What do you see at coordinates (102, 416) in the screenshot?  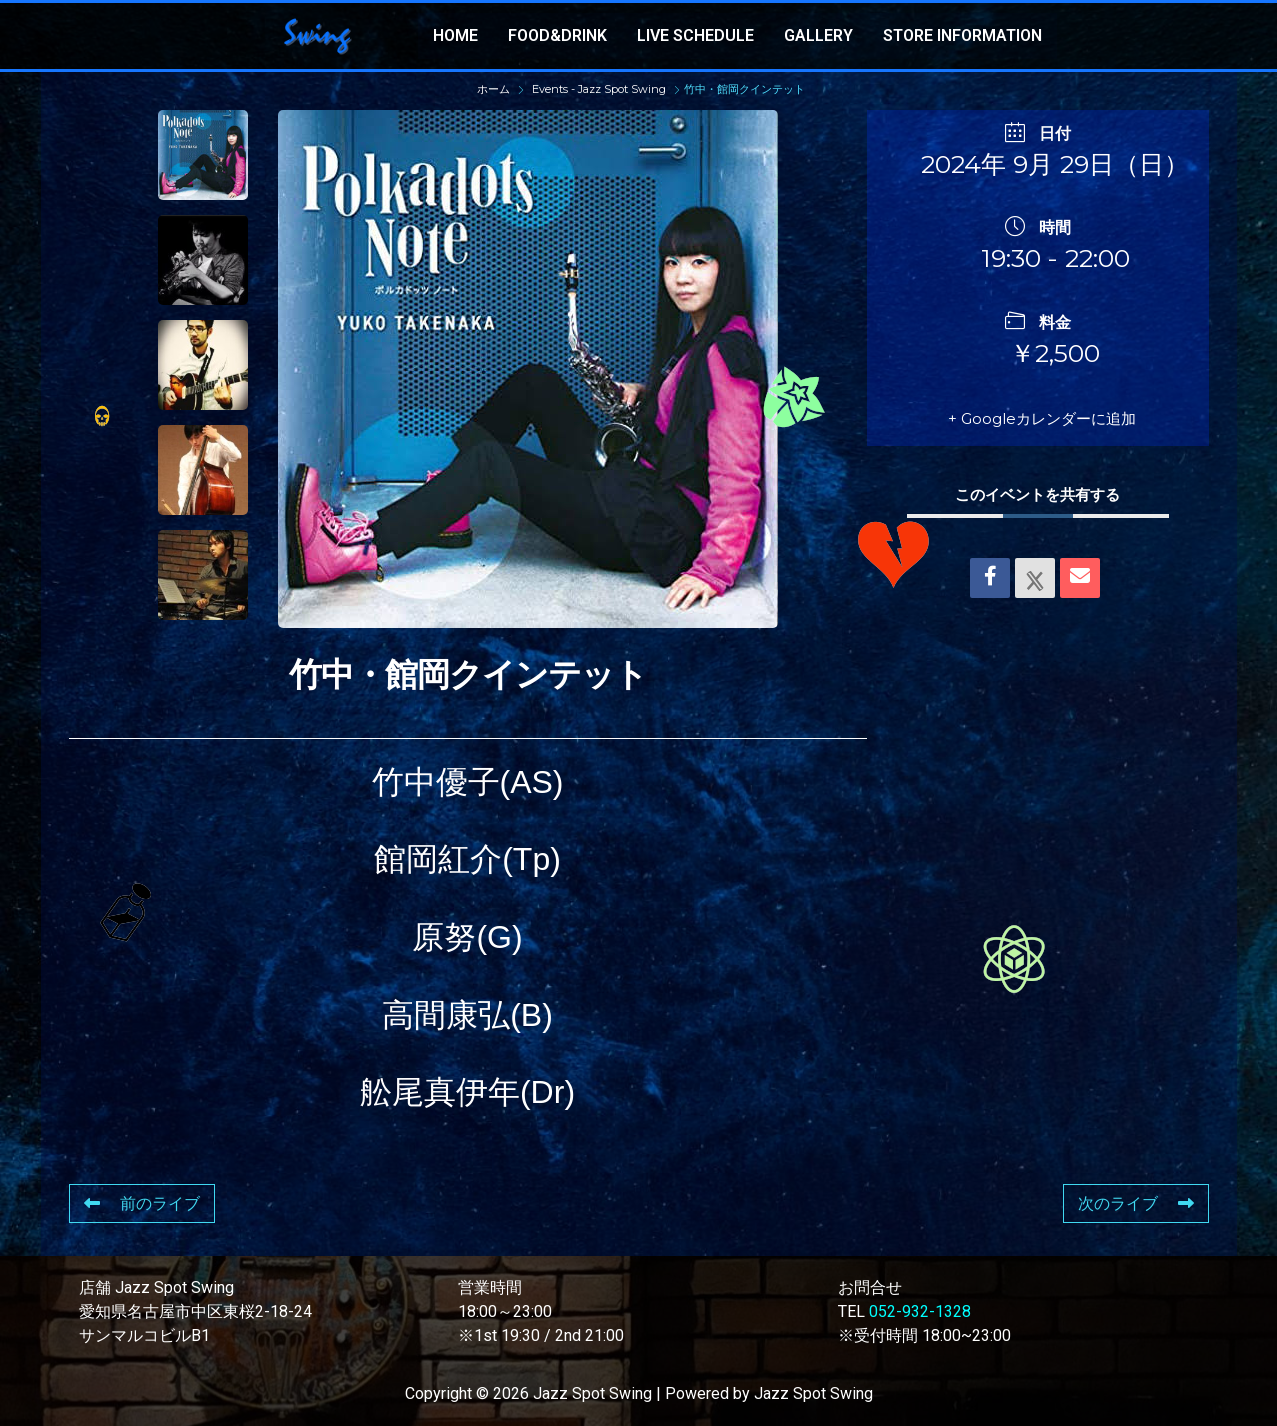 I see `select skull mask avatar or character cosmetic` at bounding box center [102, 416].